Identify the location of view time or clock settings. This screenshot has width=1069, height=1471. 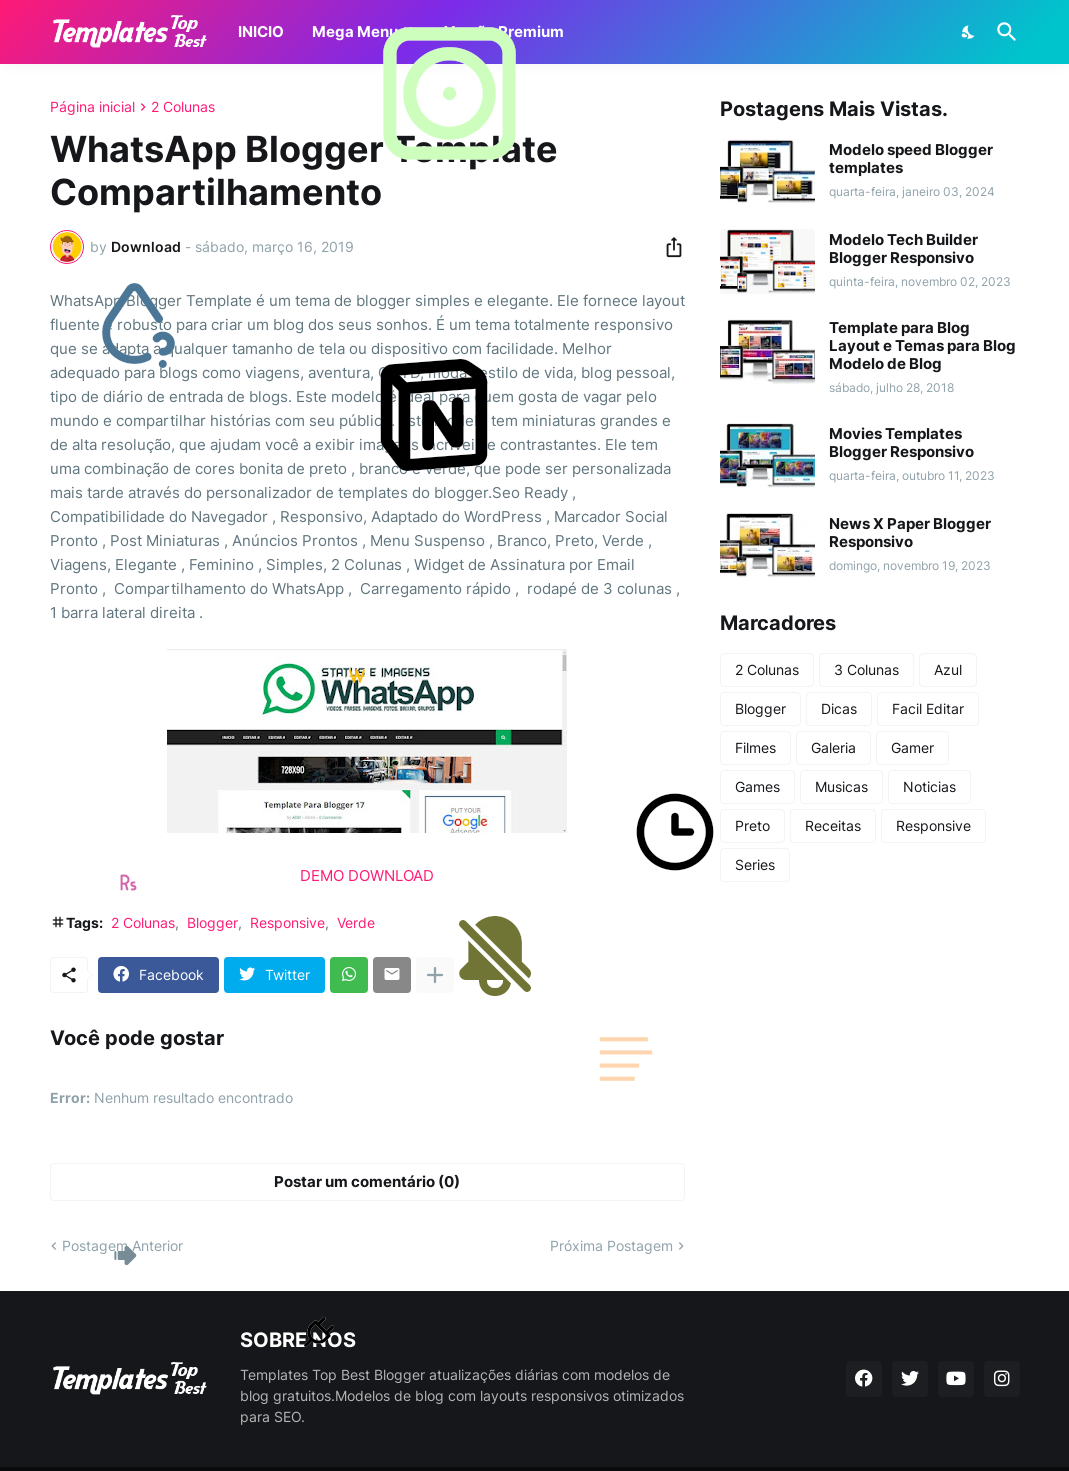
(675, 832).